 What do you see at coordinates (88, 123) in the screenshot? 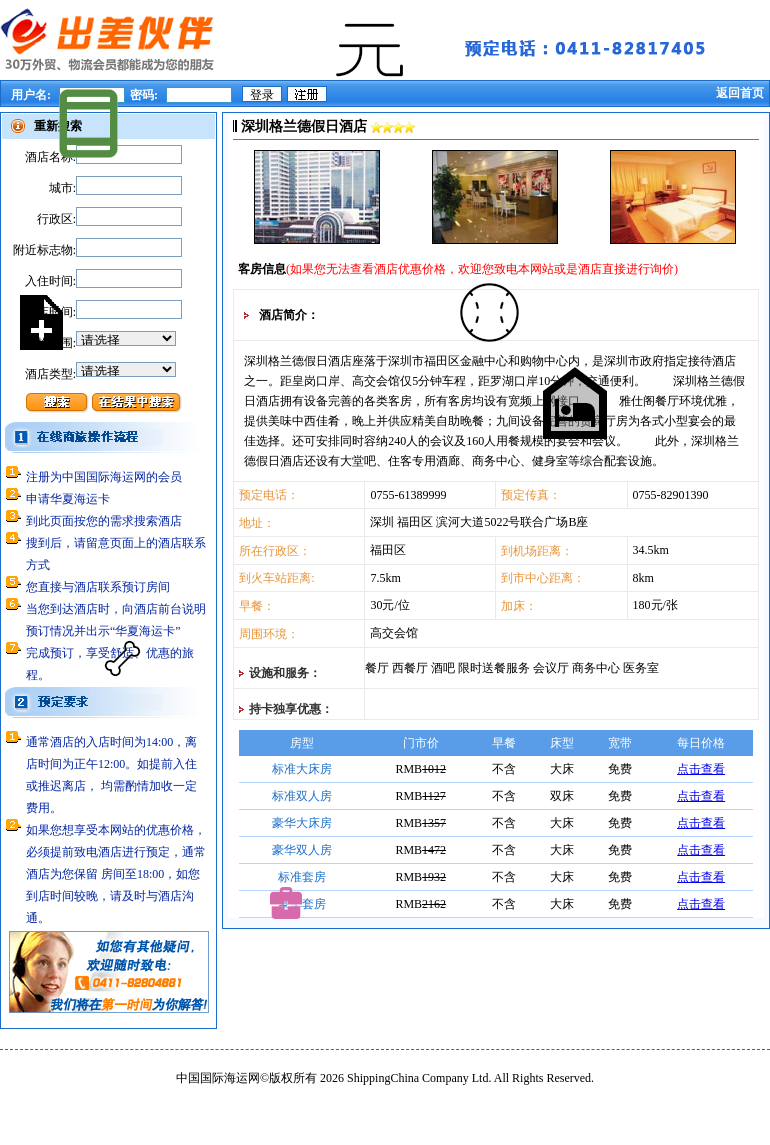
I see `switch to tablet view` at bounding box center [88, 123].